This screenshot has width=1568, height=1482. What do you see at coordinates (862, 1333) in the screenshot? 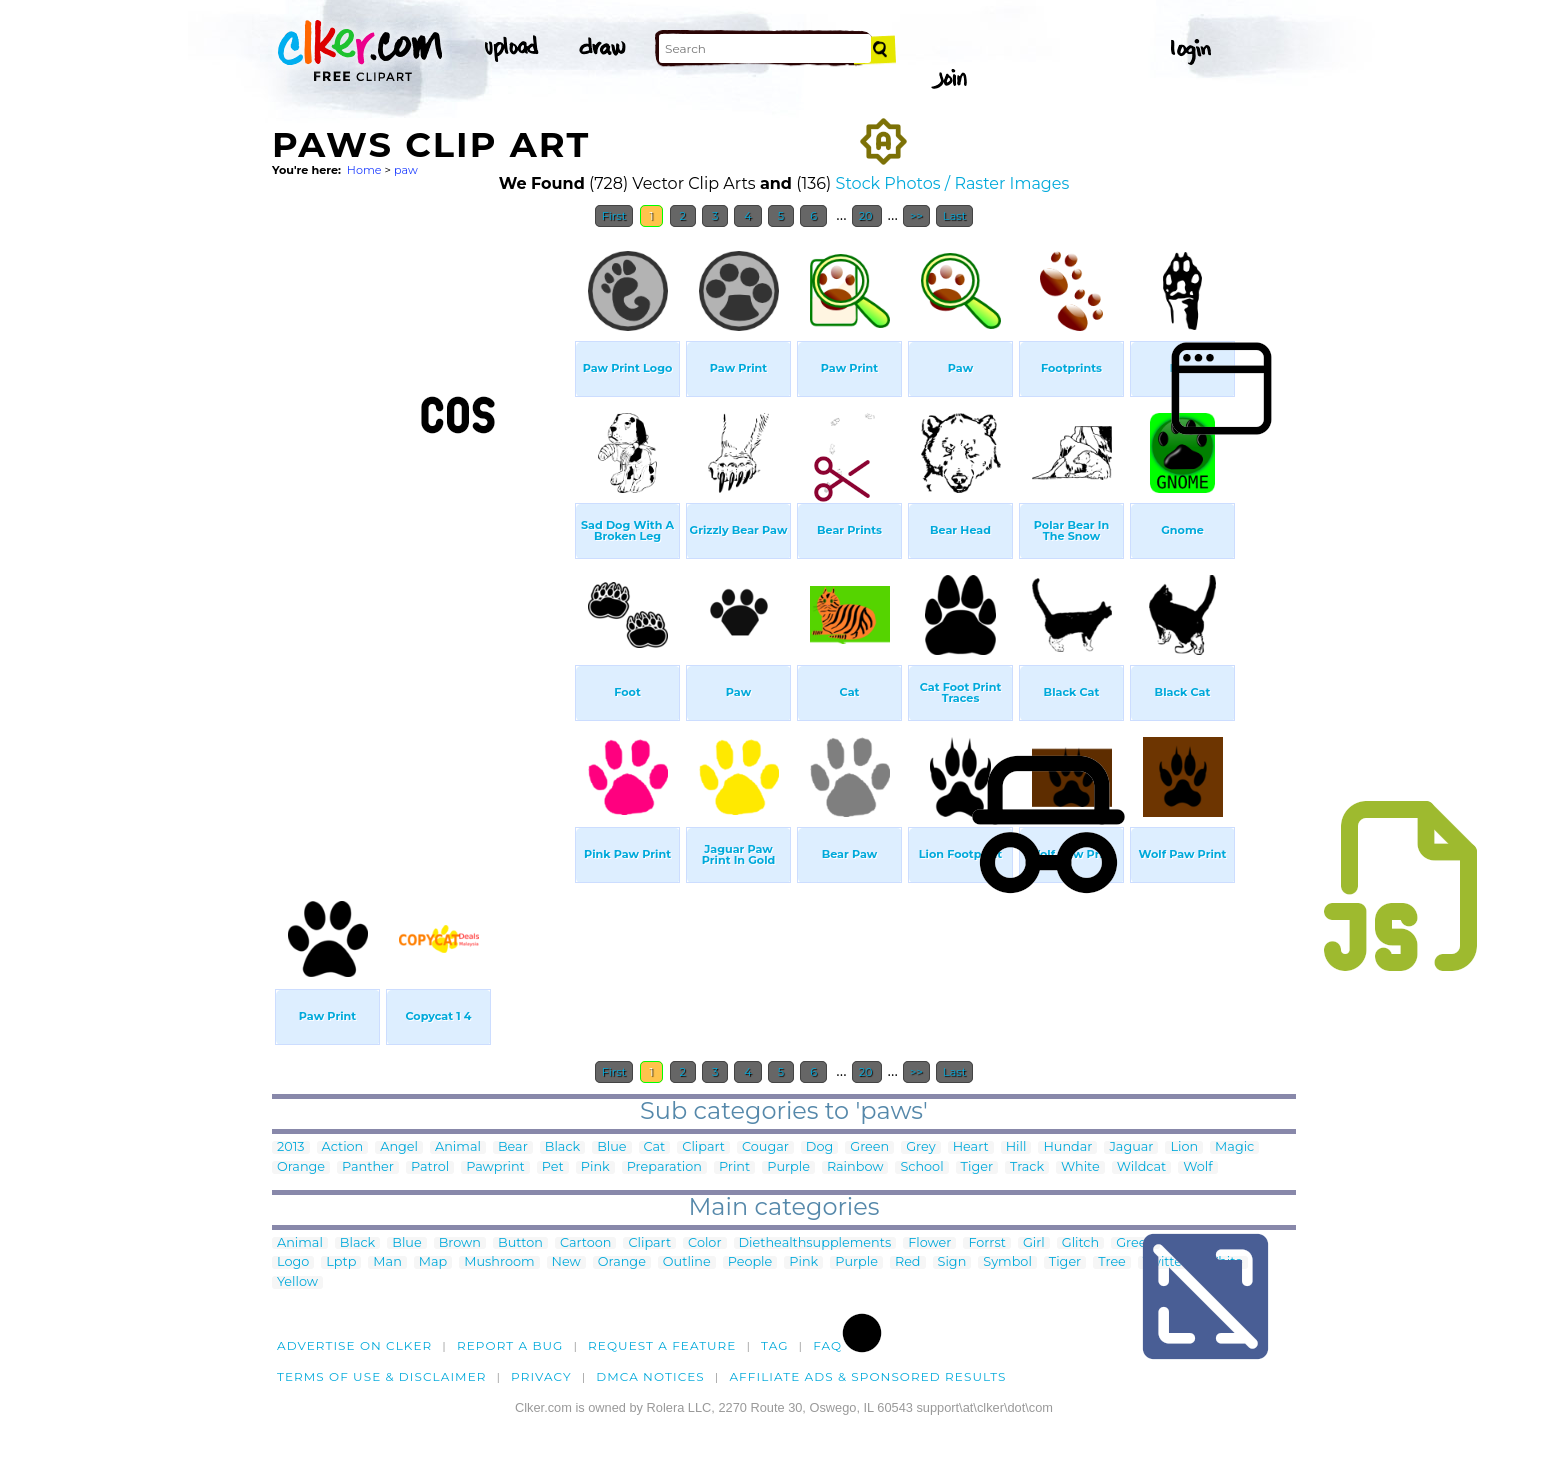
I see `close or dismiss a dialog` at bounding box center [862, 1333].